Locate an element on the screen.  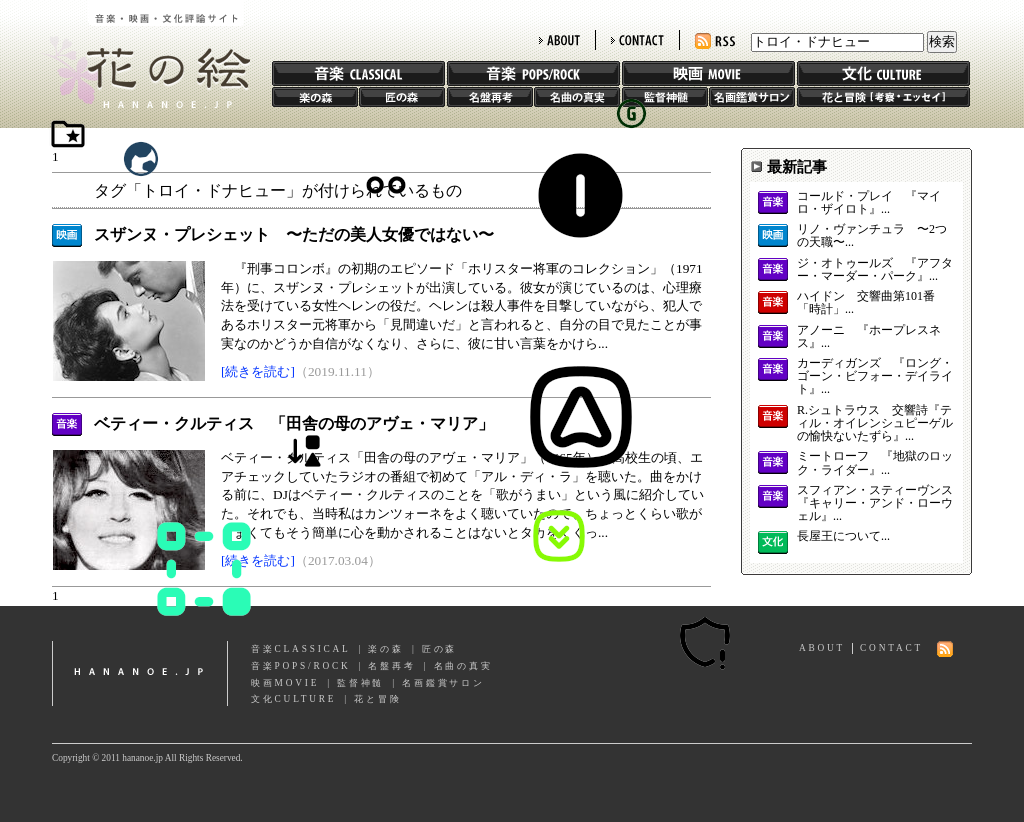
access your starred or favorite files is located at coordinates (68, 134).